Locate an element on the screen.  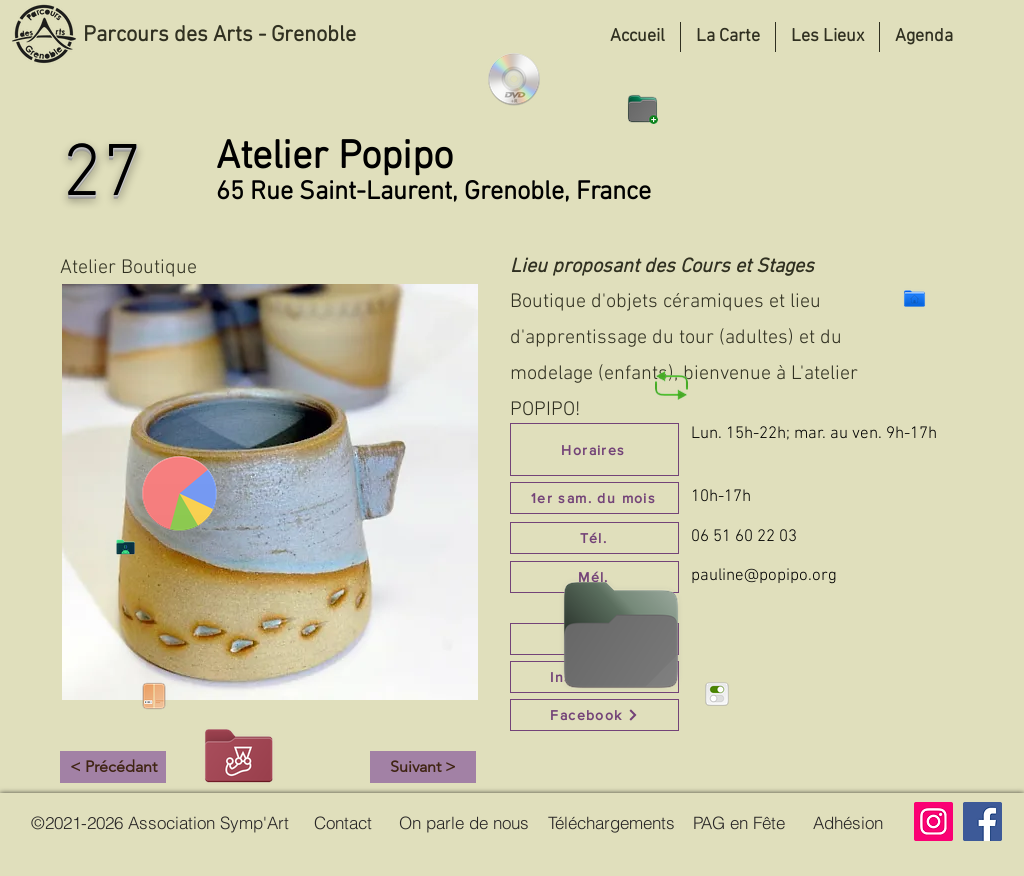
create a new folder is located at coordinates (642, 108).